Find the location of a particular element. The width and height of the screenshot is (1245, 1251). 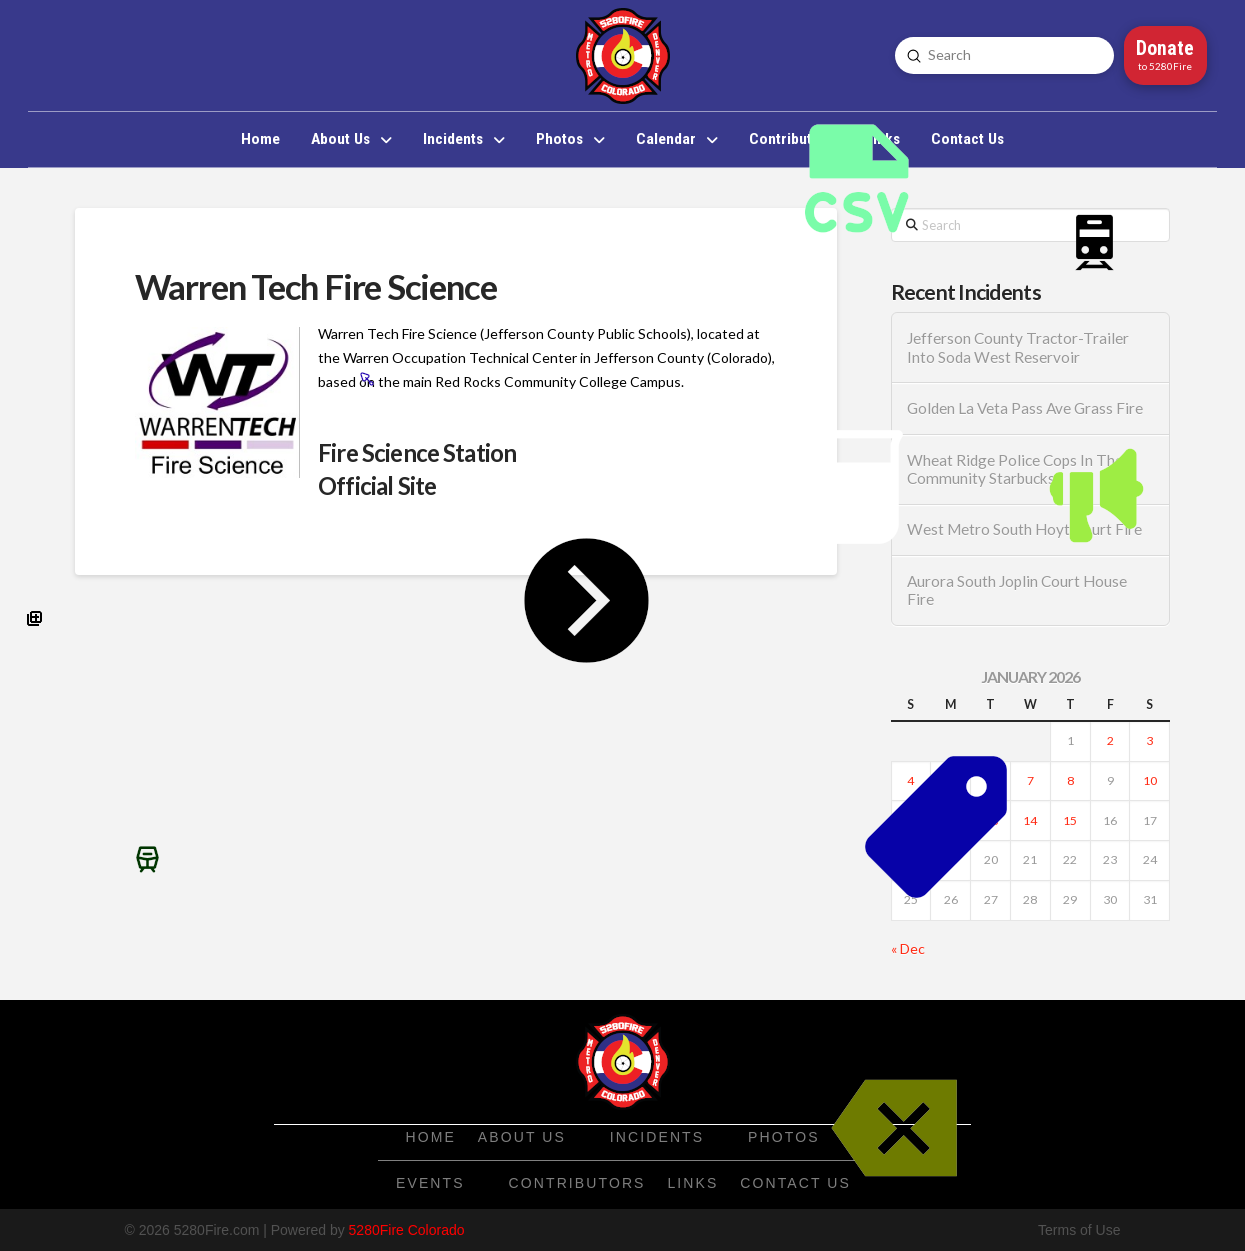

delete the previous character is located at coordinates (899, 1128).